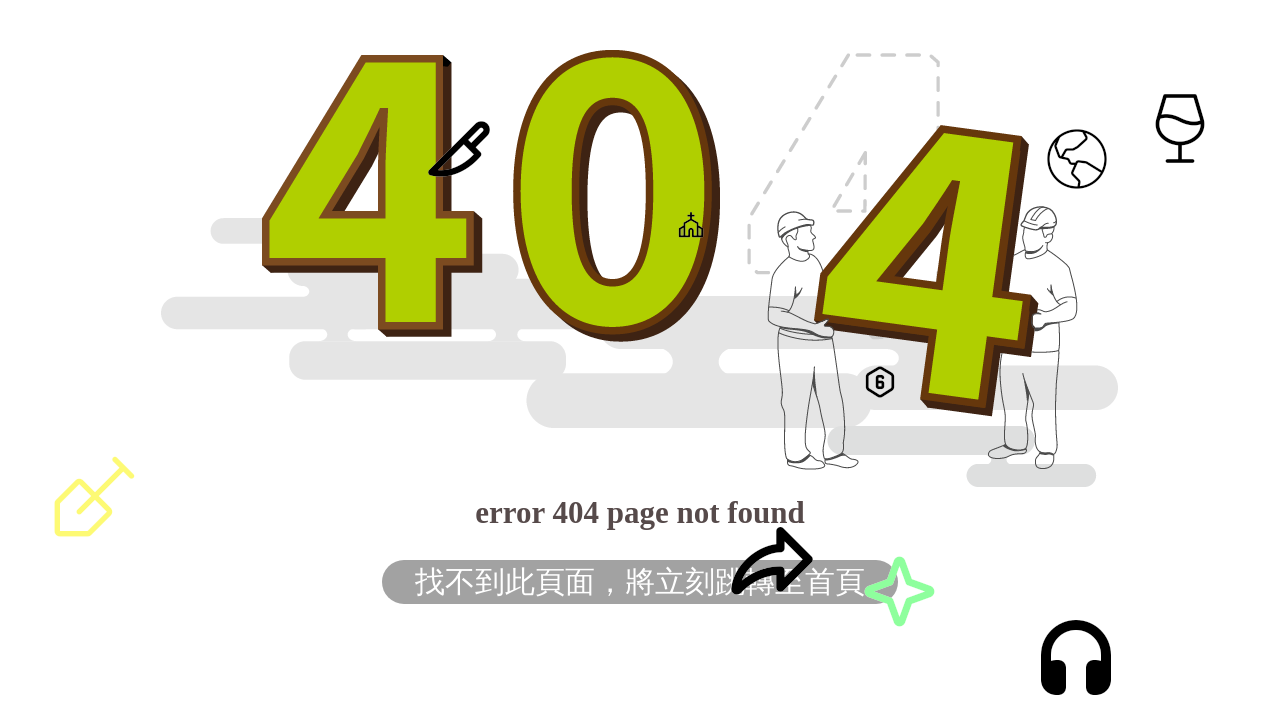 The width and height of the screenshot is (1280, 720). What do you see at coordinates (899, 591) in the screenshot?
I see `indicates a special or featured item` at bounding box center [899, 591].